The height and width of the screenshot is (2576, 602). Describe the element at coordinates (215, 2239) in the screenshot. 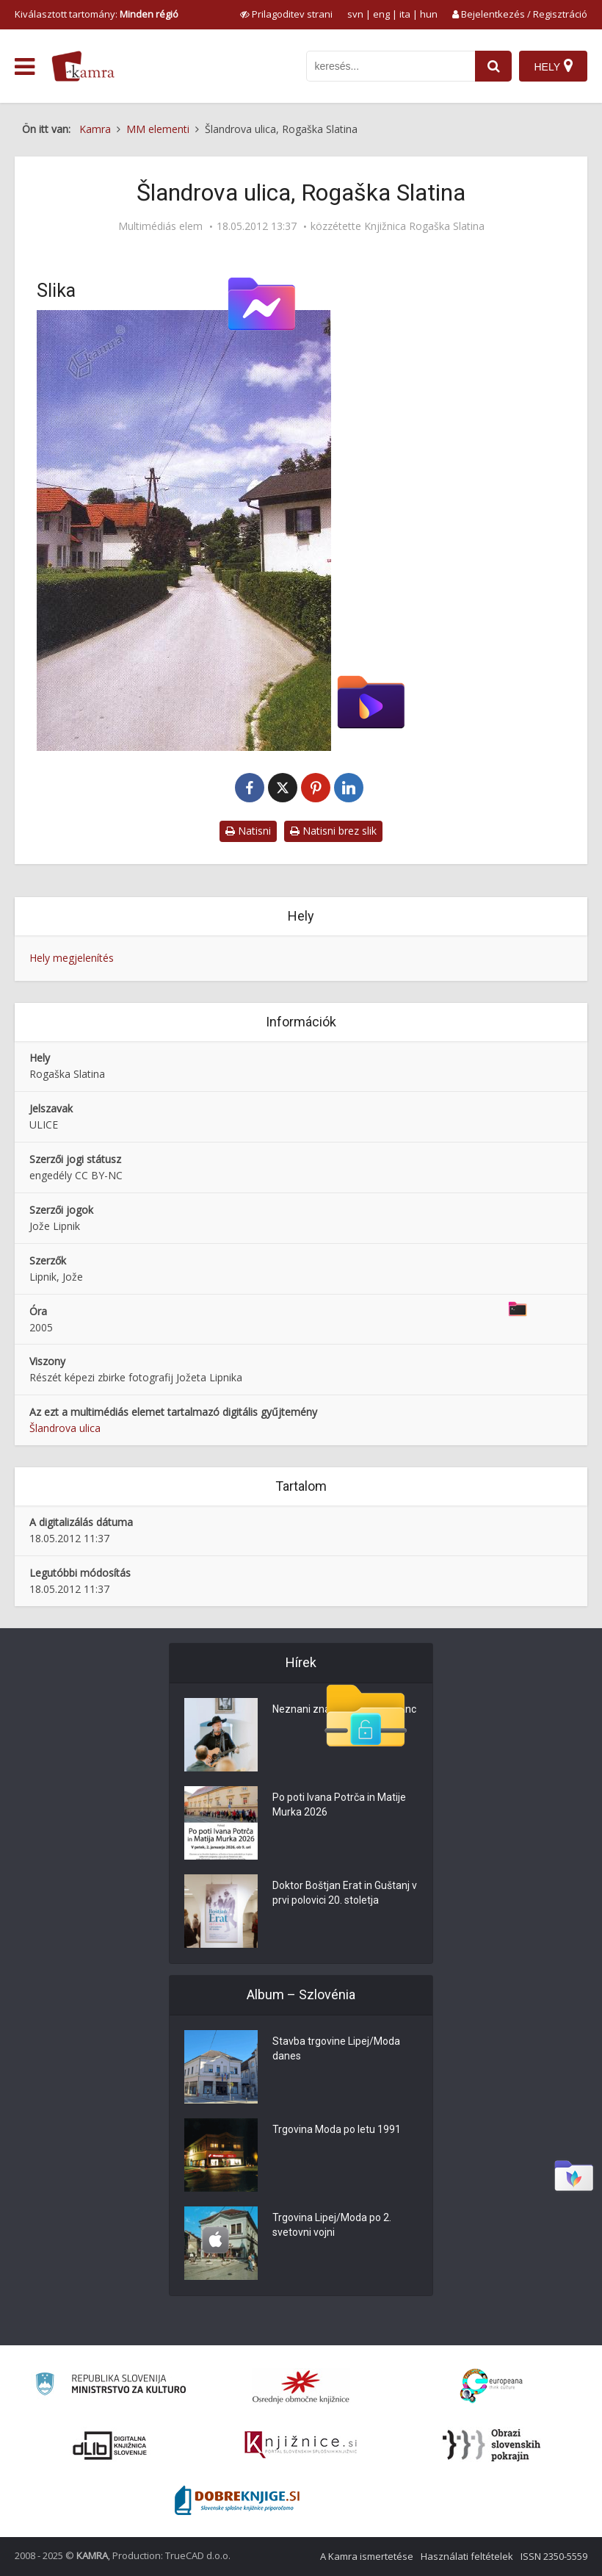

I see `access Apple ID account settings` at that location.